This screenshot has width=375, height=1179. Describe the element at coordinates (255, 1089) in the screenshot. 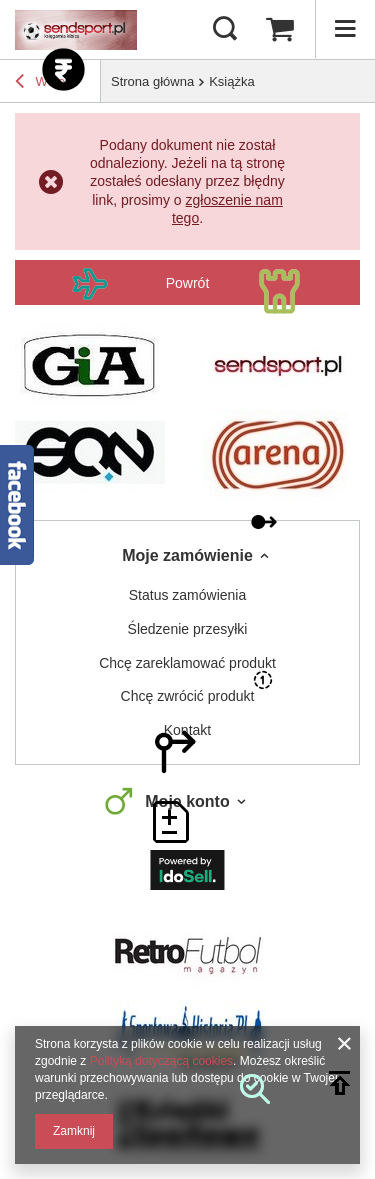

I see `confirm search results` at that location.